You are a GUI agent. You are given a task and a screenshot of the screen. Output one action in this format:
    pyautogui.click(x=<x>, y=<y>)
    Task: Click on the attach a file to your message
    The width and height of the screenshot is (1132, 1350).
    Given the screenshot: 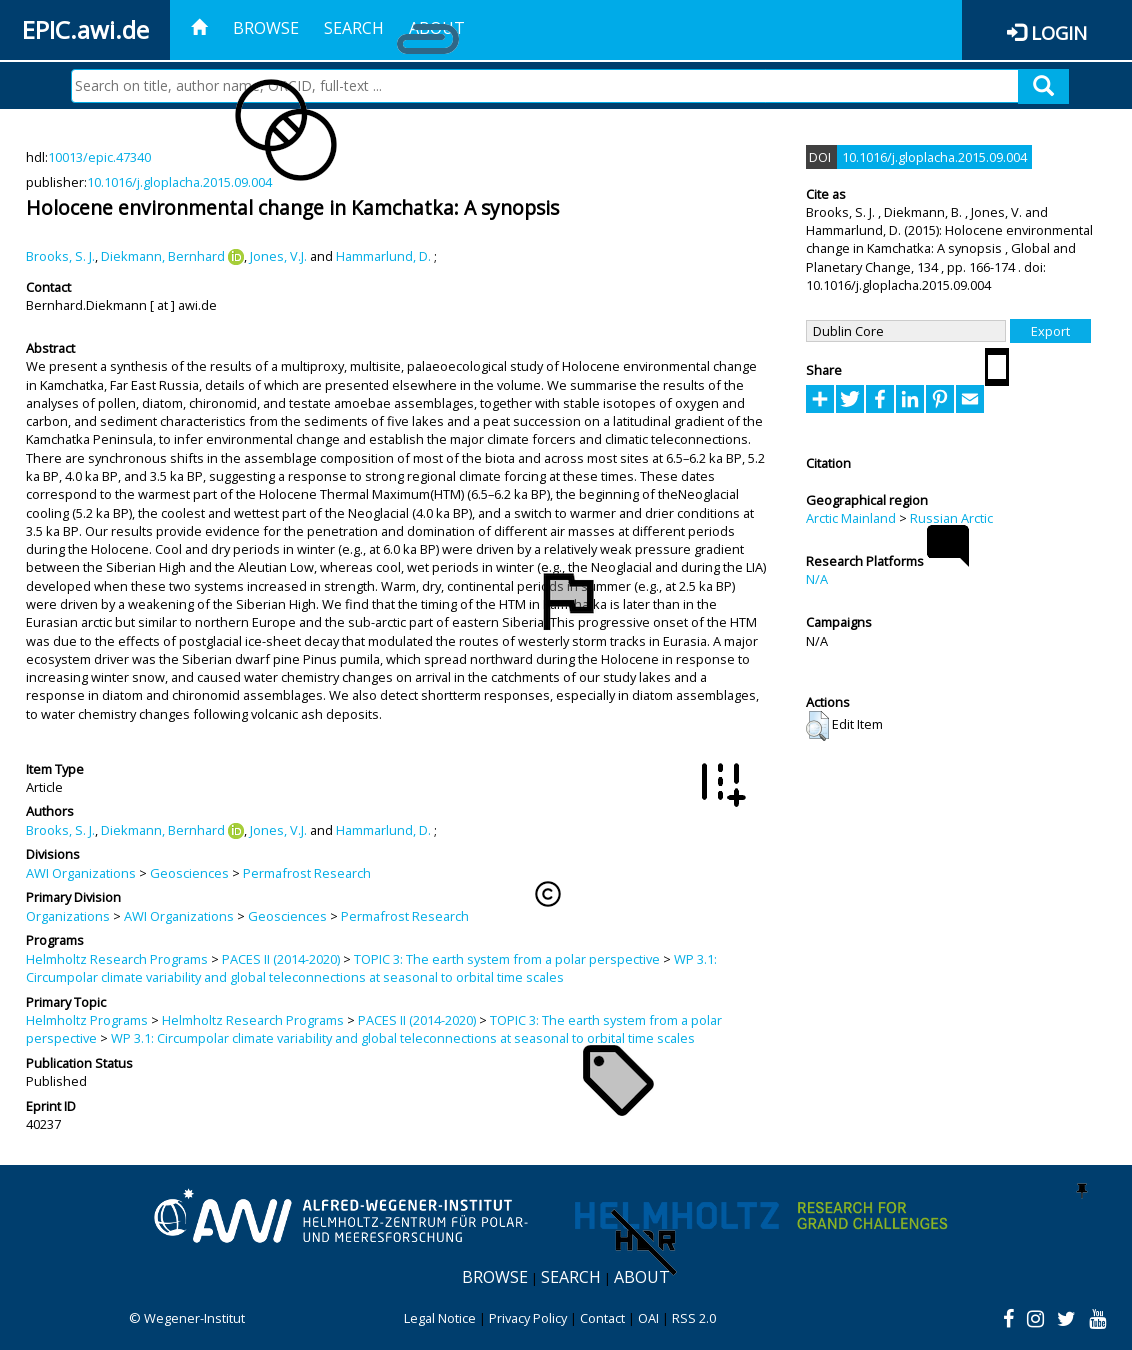 What is the action you would take?
    pyautogui.click(x=428, y=39)
    